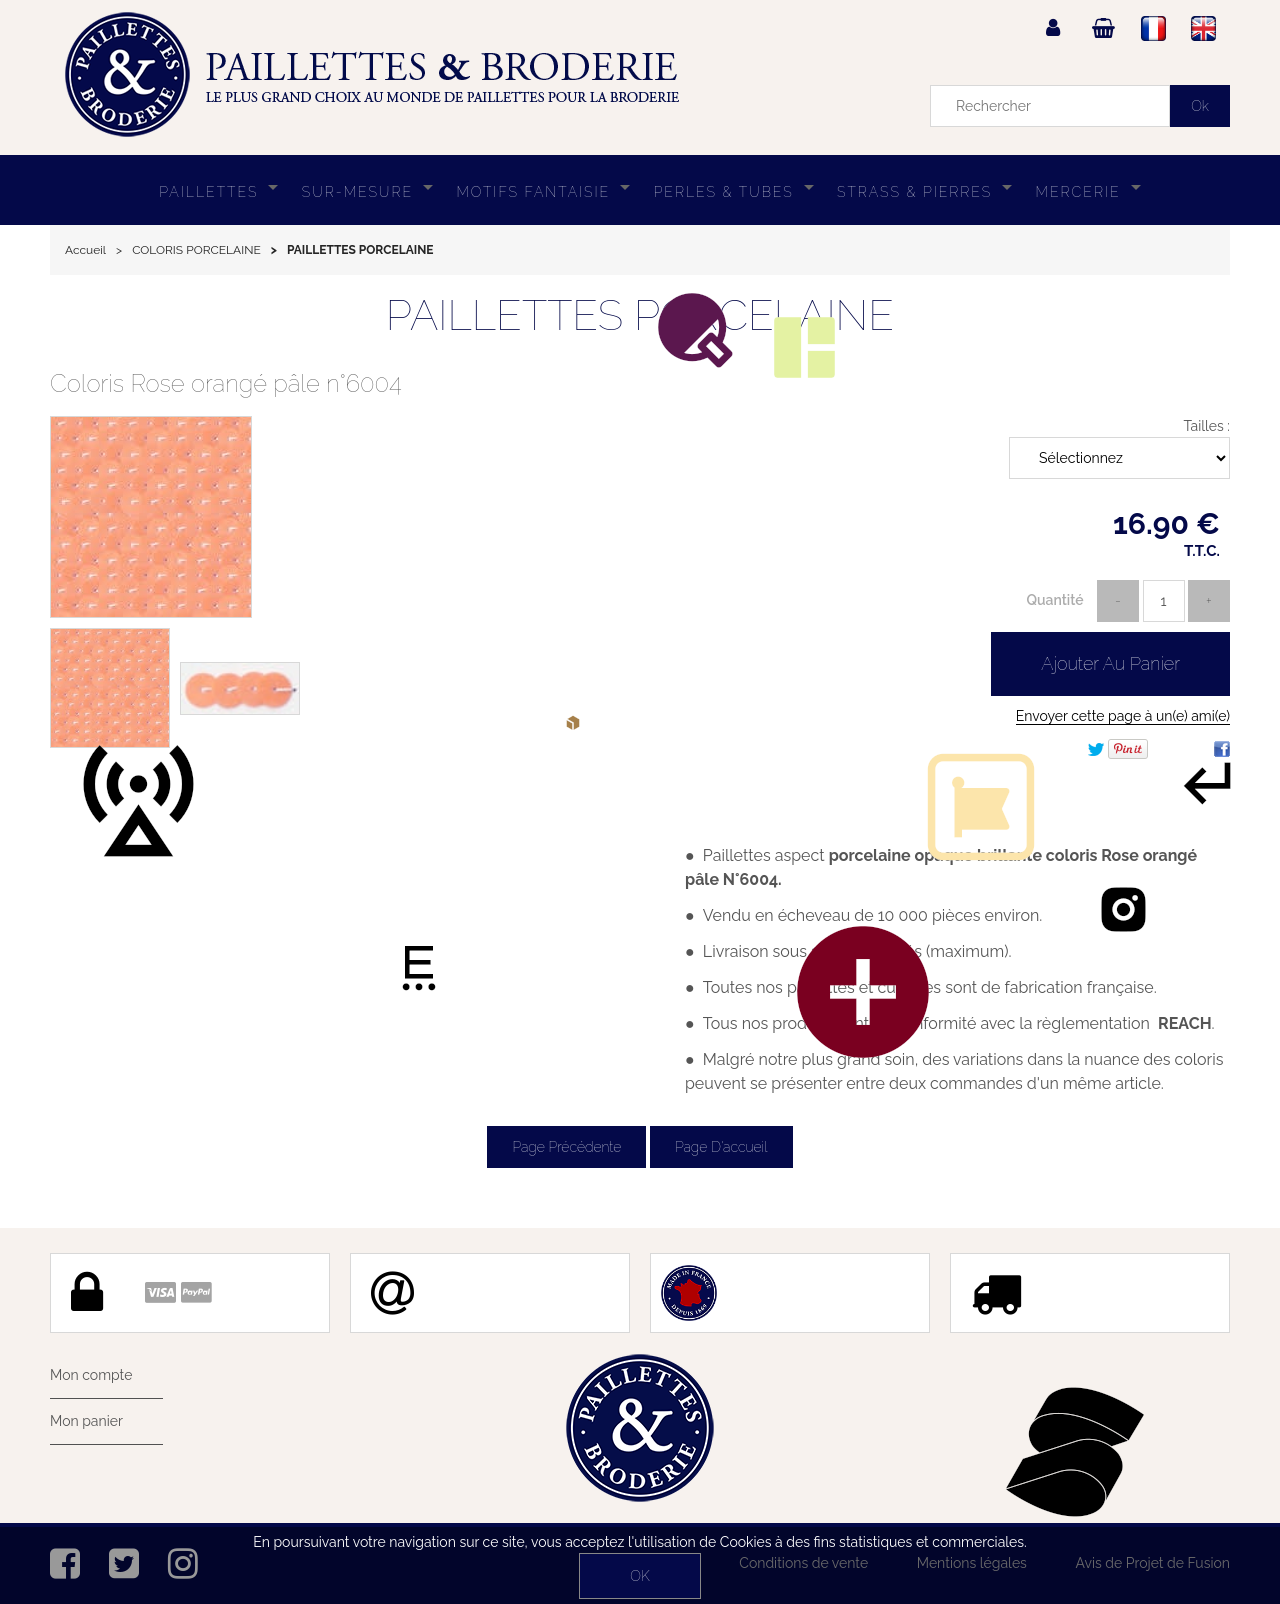 The image size is (1280, 1604). What do you see at coordinates (981, 807) in the screenshot?
I see `font awesome brand logo` at bounding box center [981, 807].